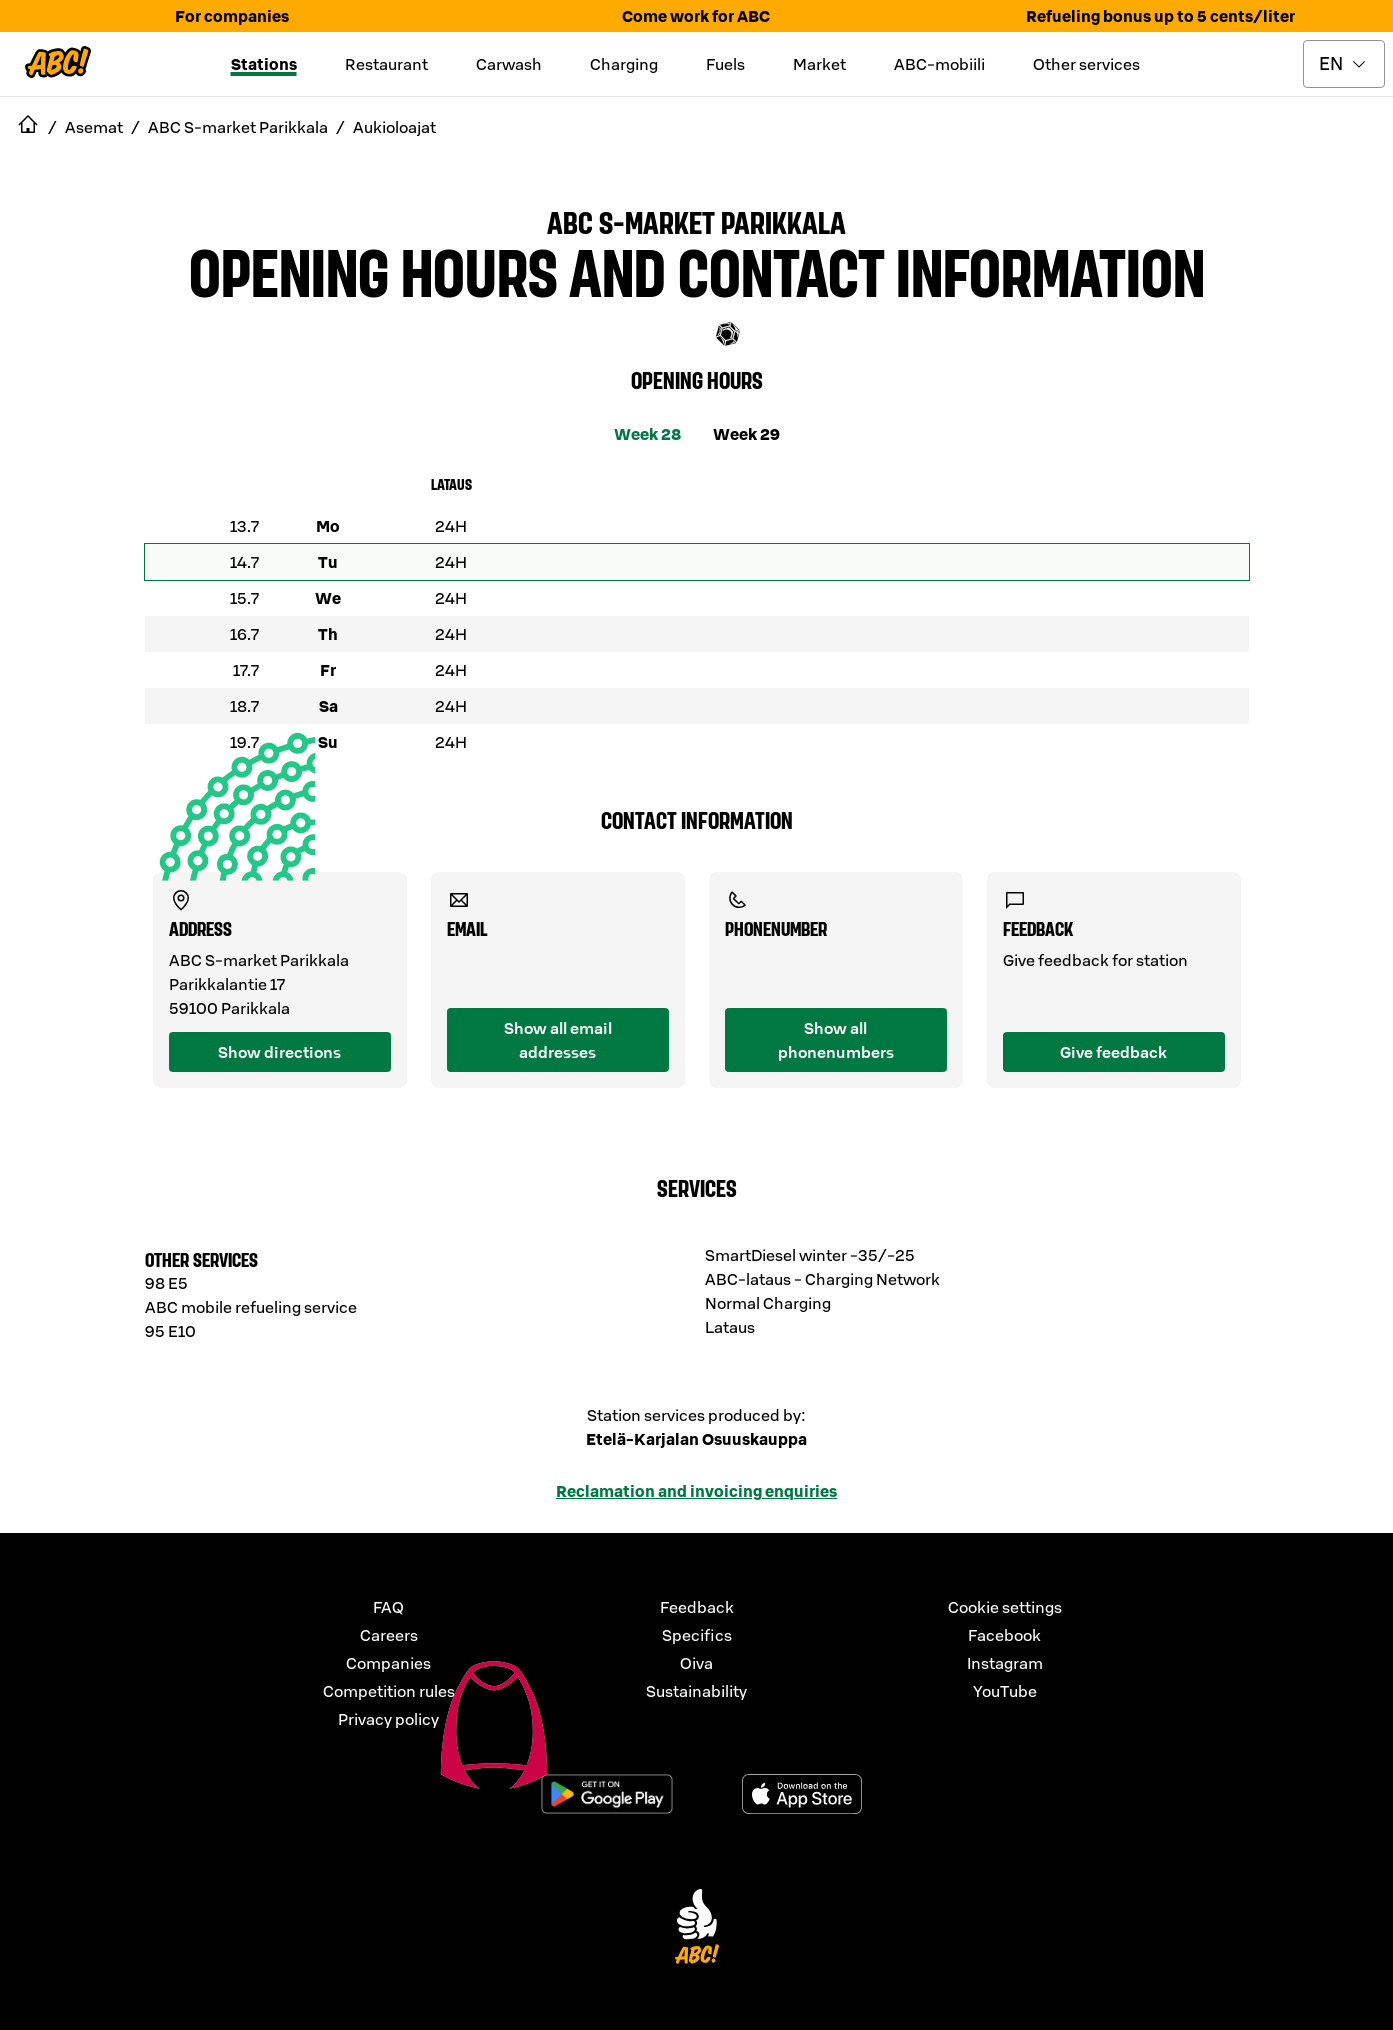  I want to click on indicates a secure or encrypted connection, so click(237, 803).